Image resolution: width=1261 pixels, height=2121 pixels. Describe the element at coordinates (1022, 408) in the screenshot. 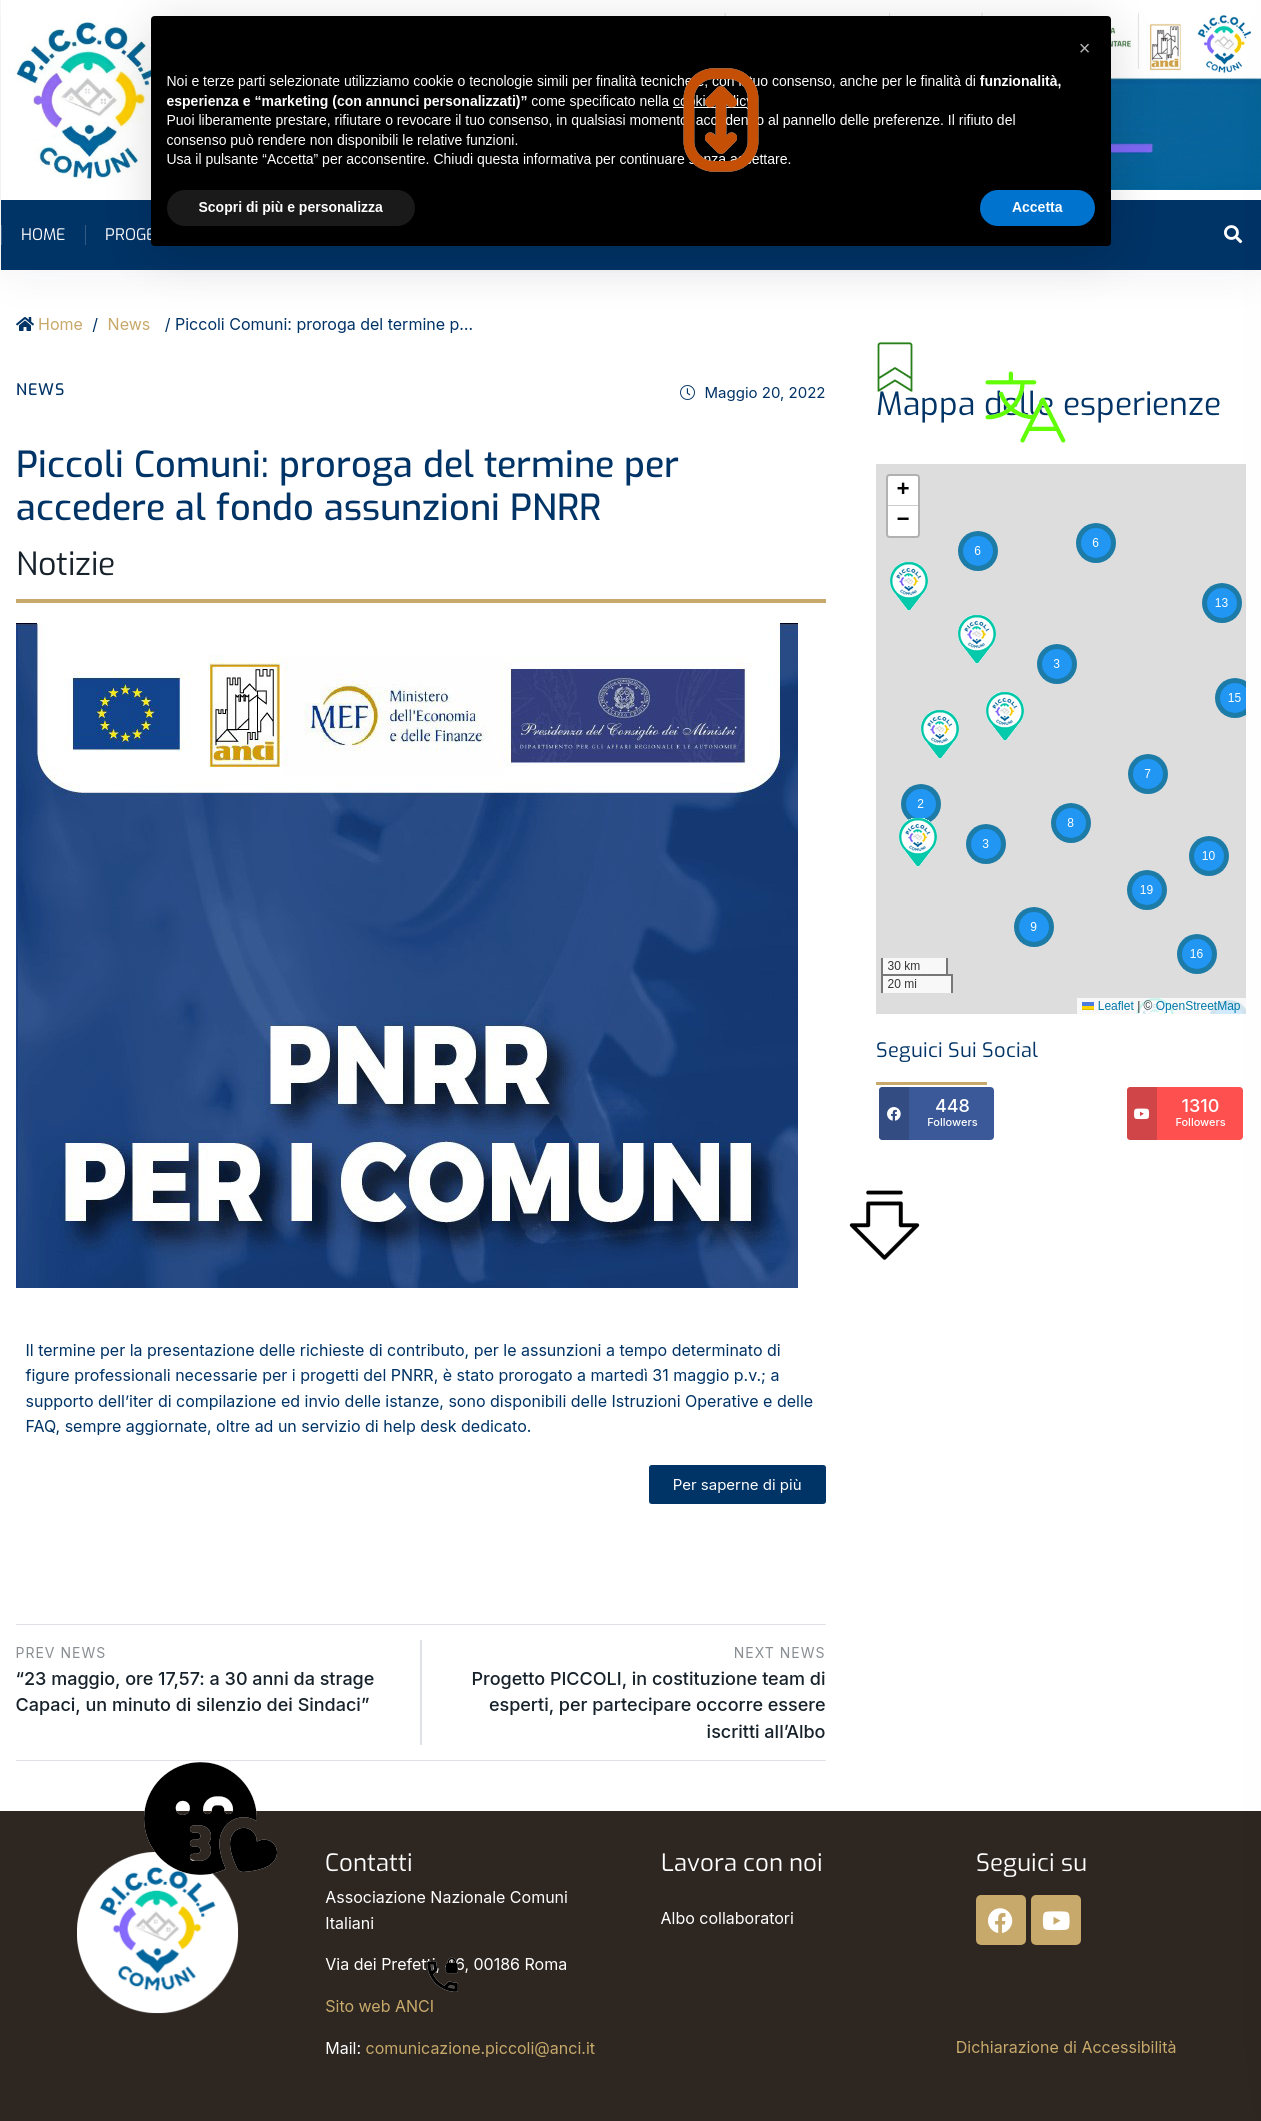

I see `translate text to another language` at that location.